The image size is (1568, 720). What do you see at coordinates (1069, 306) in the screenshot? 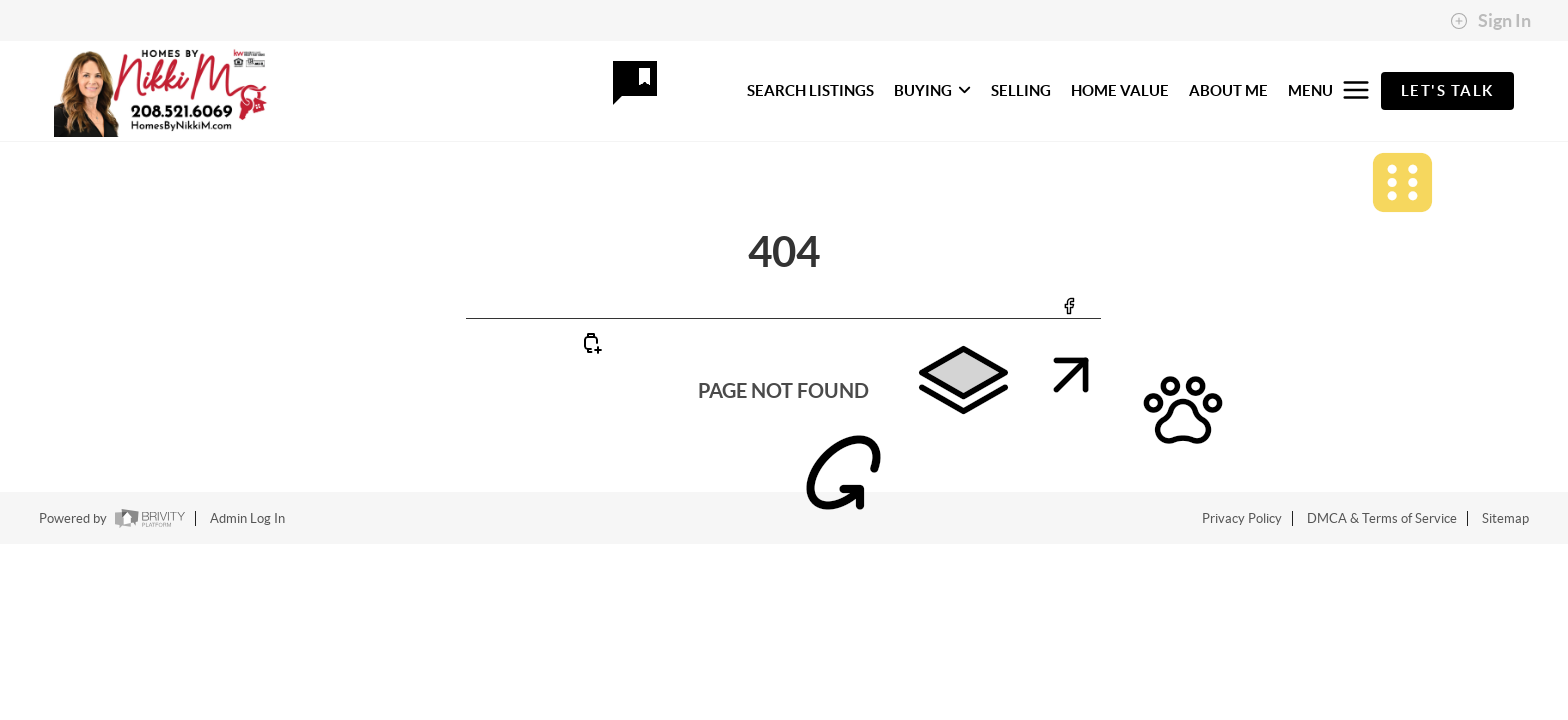
I see `open Facebook app` at bounding box center [1069, 306].